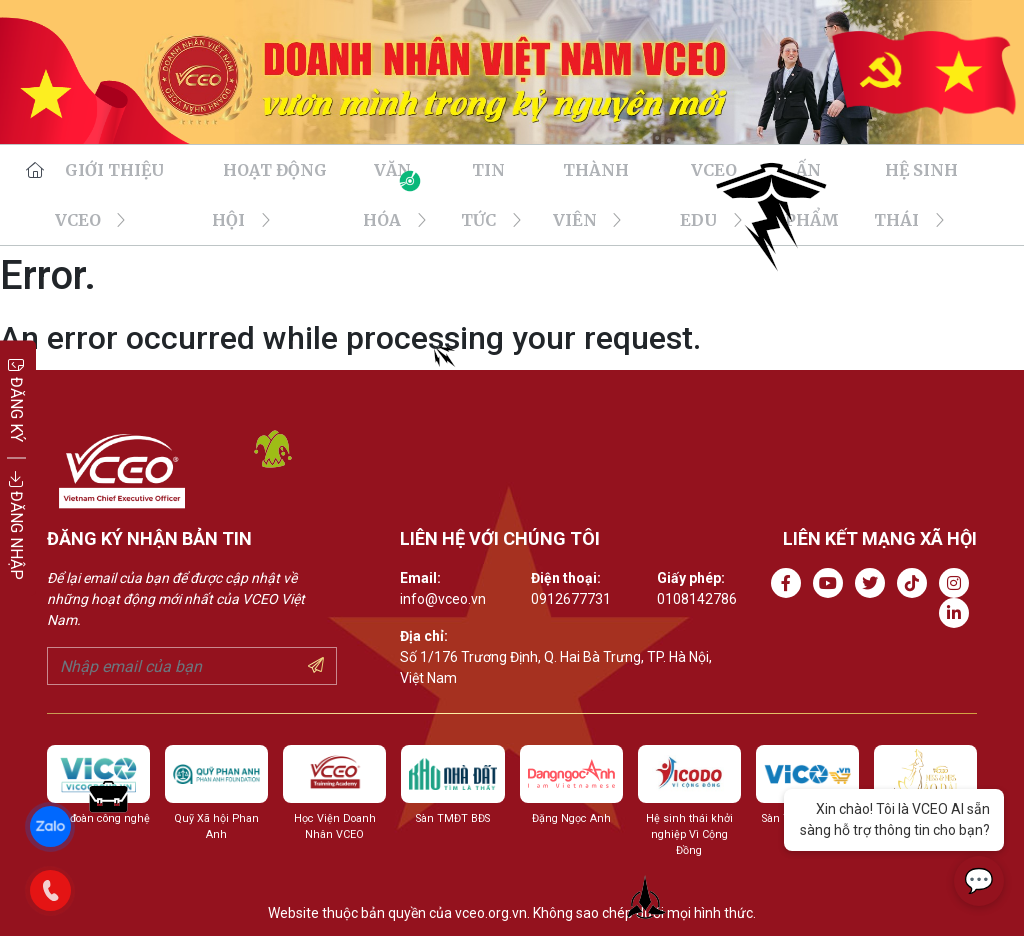 The image size is (1024, 936). I want to click on access spell book or magic abilities, so click(771, 215).